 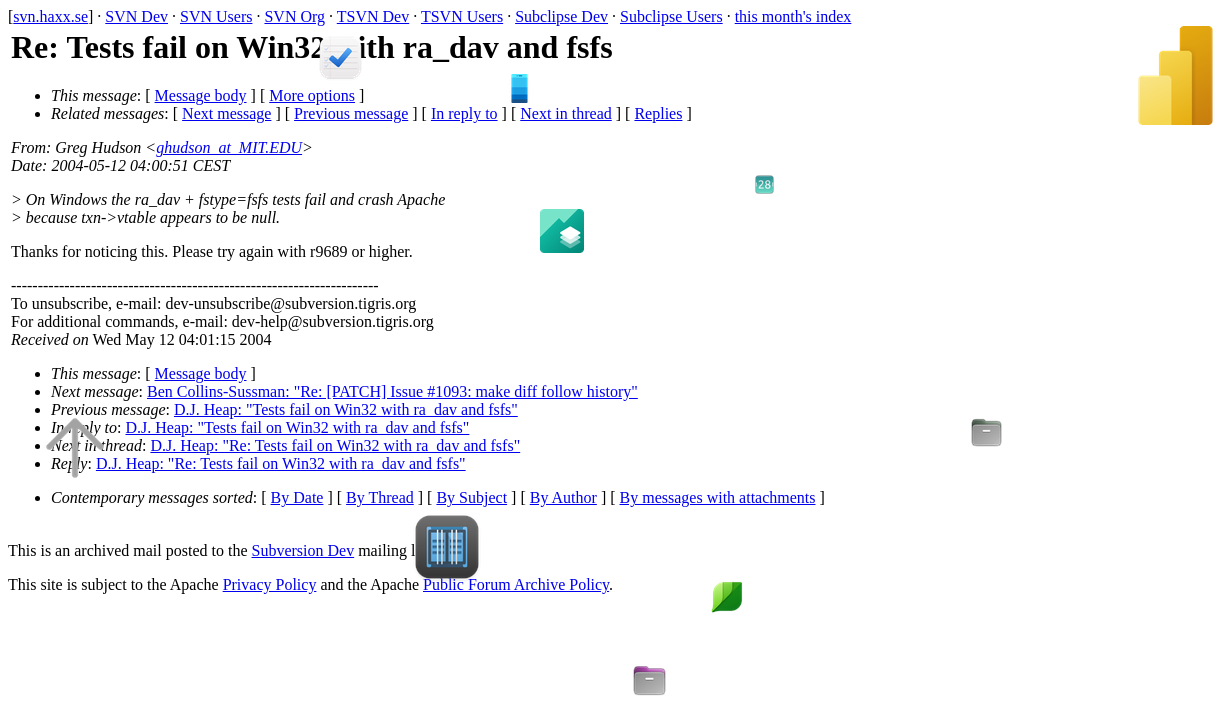 What do you see at coordinates (75, 448) in the screenshot?
I see `upload or send file` at bounding box center [75, 448].